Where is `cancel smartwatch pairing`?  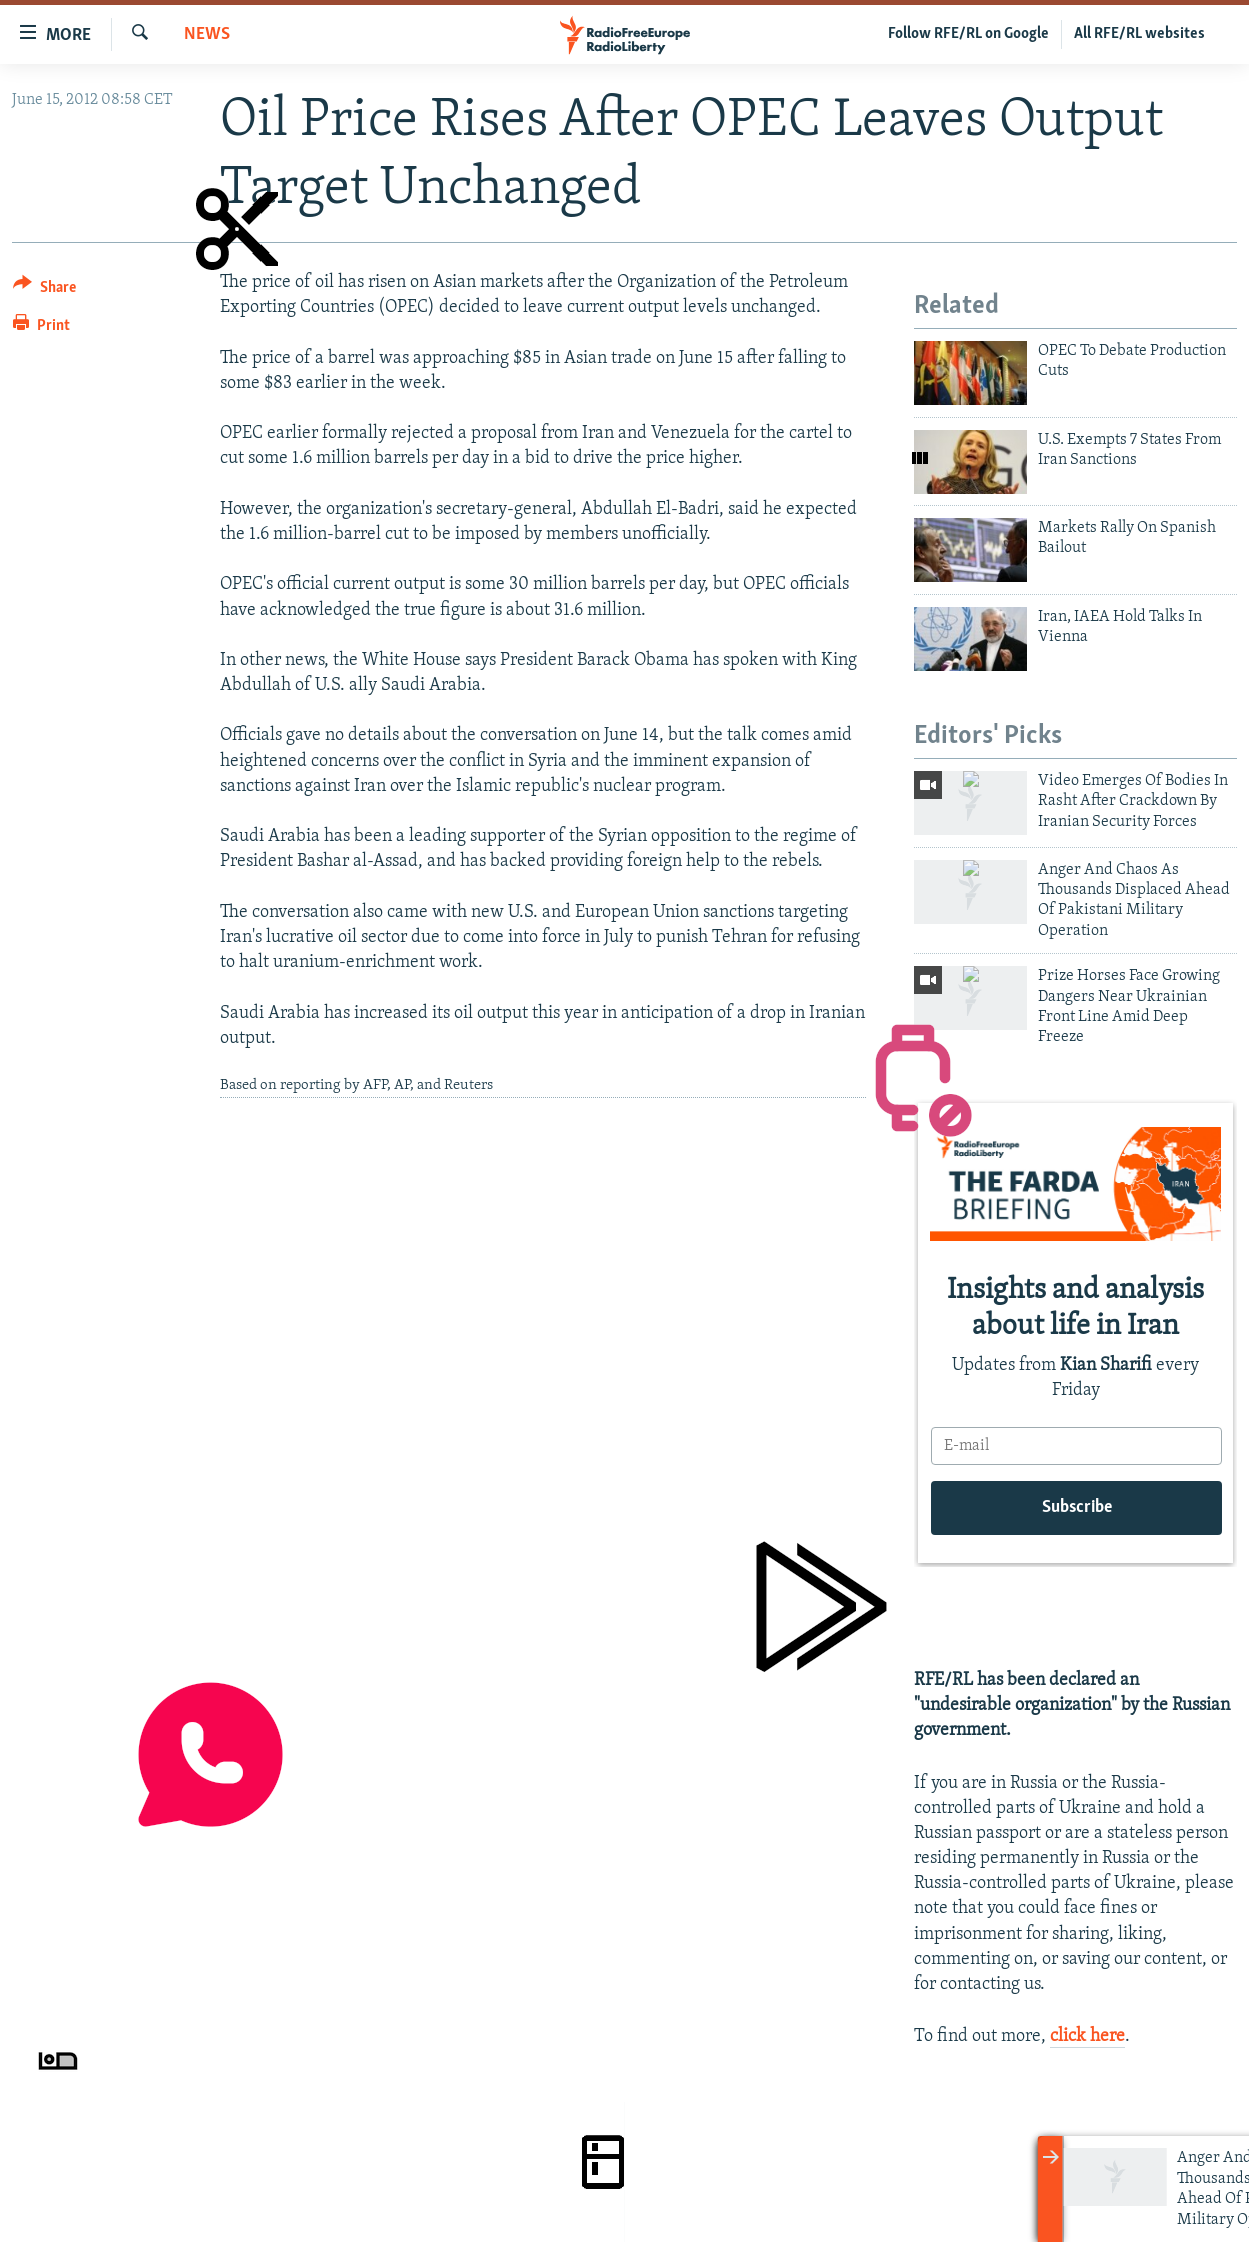
cancel smartwatch pairing is located at coordinates (913, 1078).